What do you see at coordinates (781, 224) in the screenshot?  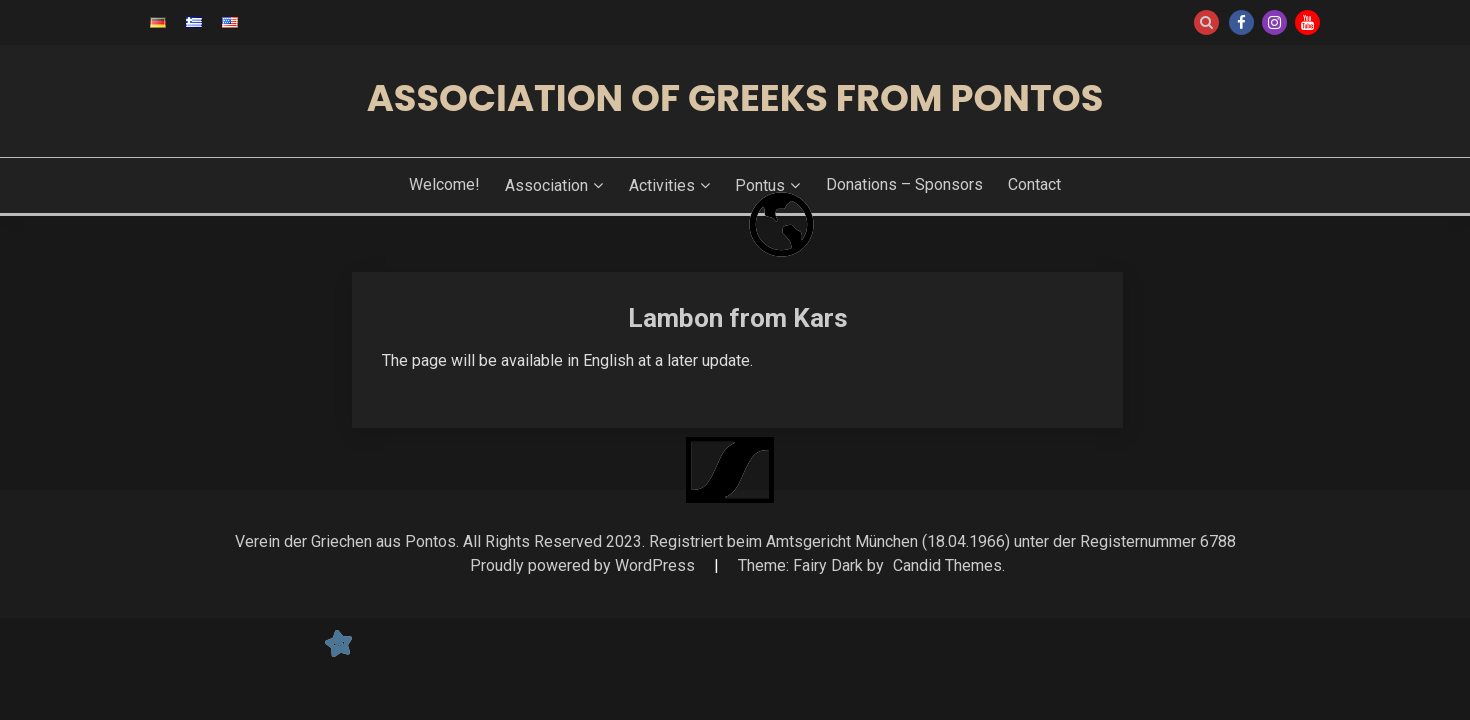 I see `switch to global or worldwide view` at bounding box center [781, 224].